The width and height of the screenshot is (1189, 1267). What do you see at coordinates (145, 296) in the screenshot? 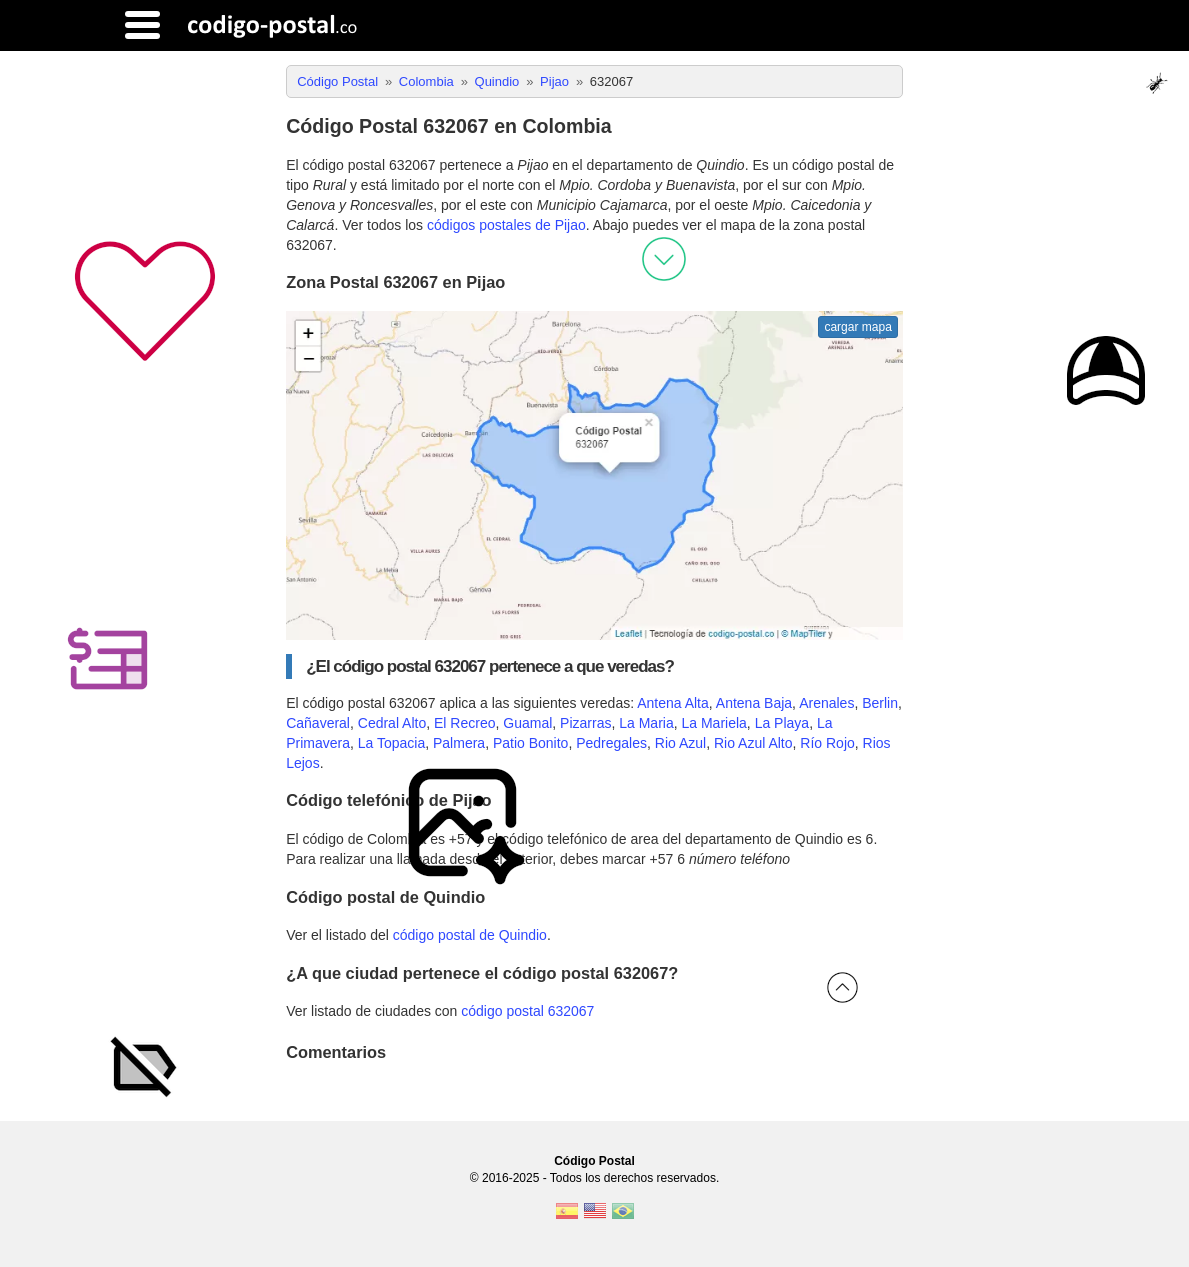
I see `add to favorites` at bounding box center [145, 296].